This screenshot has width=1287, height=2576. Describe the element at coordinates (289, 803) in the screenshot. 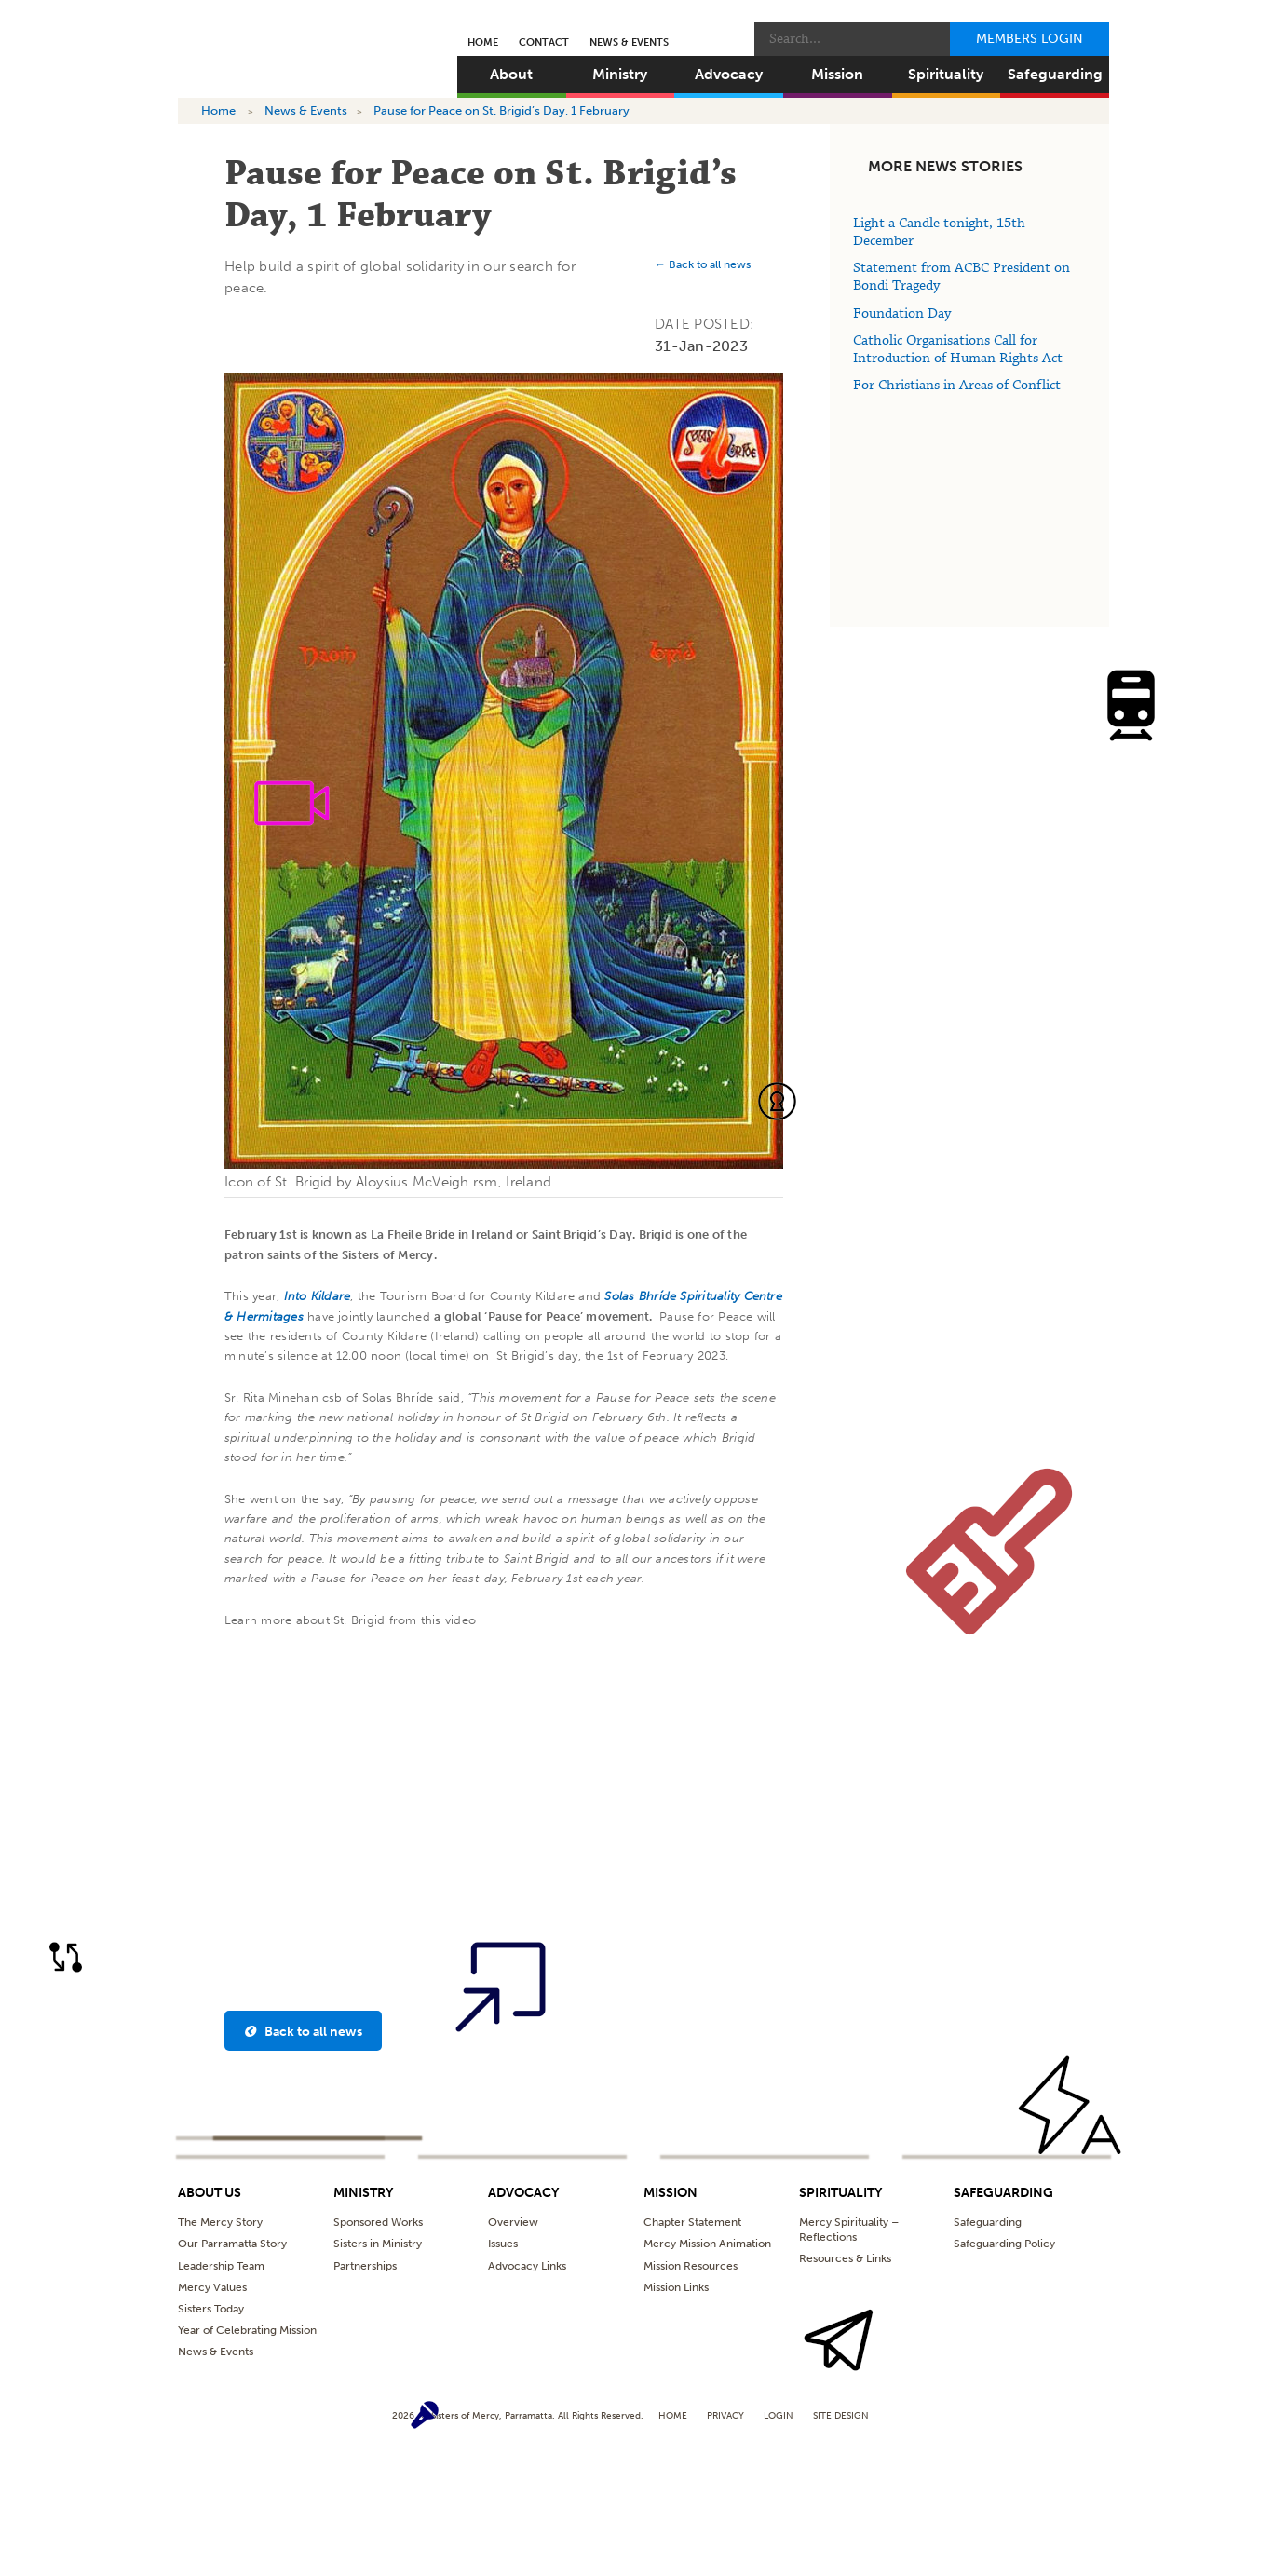

I see `start video recording` at that location.